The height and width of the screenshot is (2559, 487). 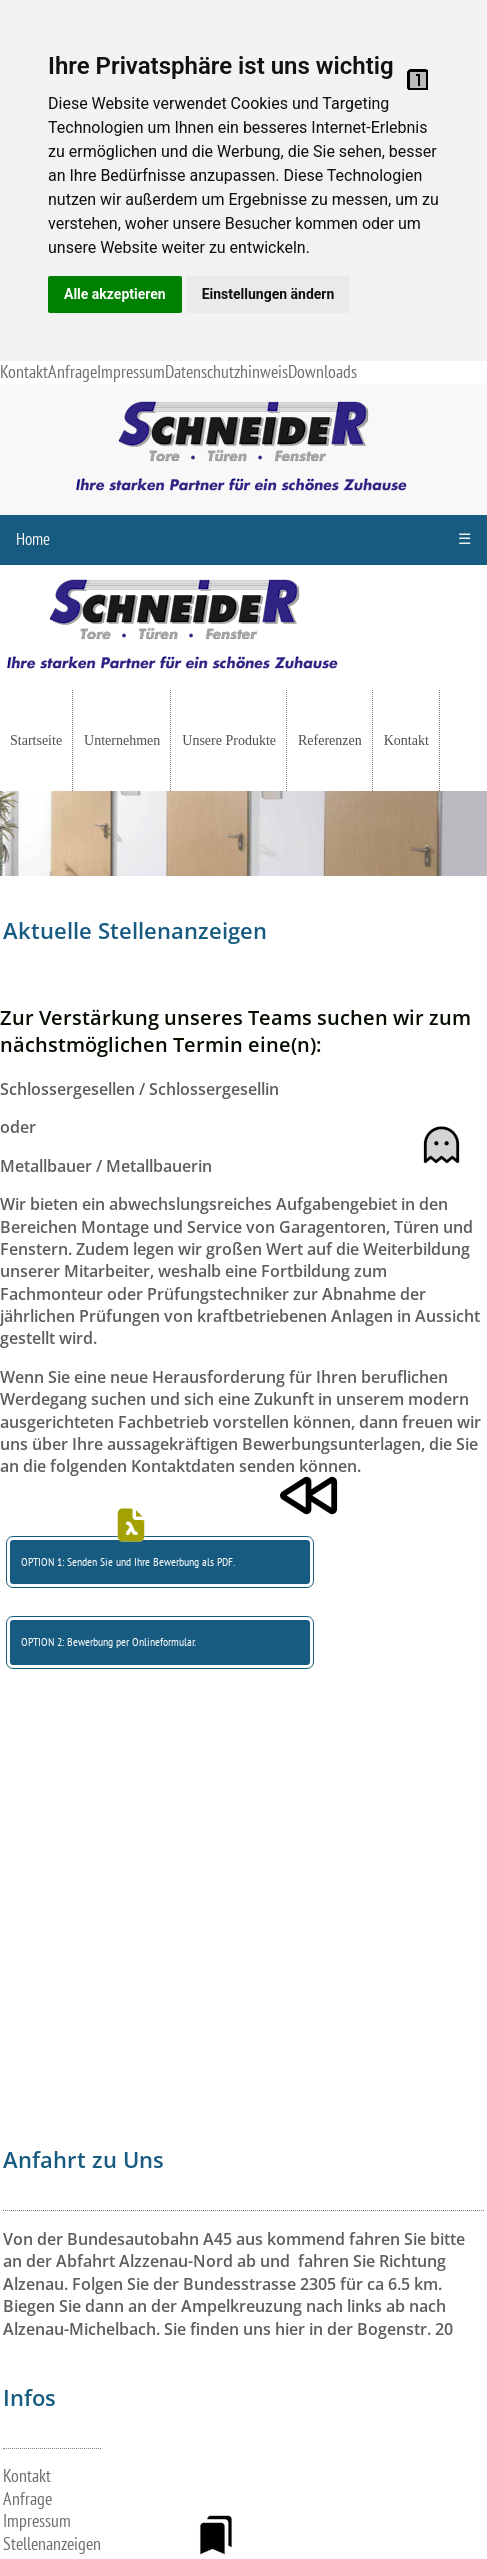 I want to click on toggle ghost mode or invisible status, so click(x=441, y=1145).